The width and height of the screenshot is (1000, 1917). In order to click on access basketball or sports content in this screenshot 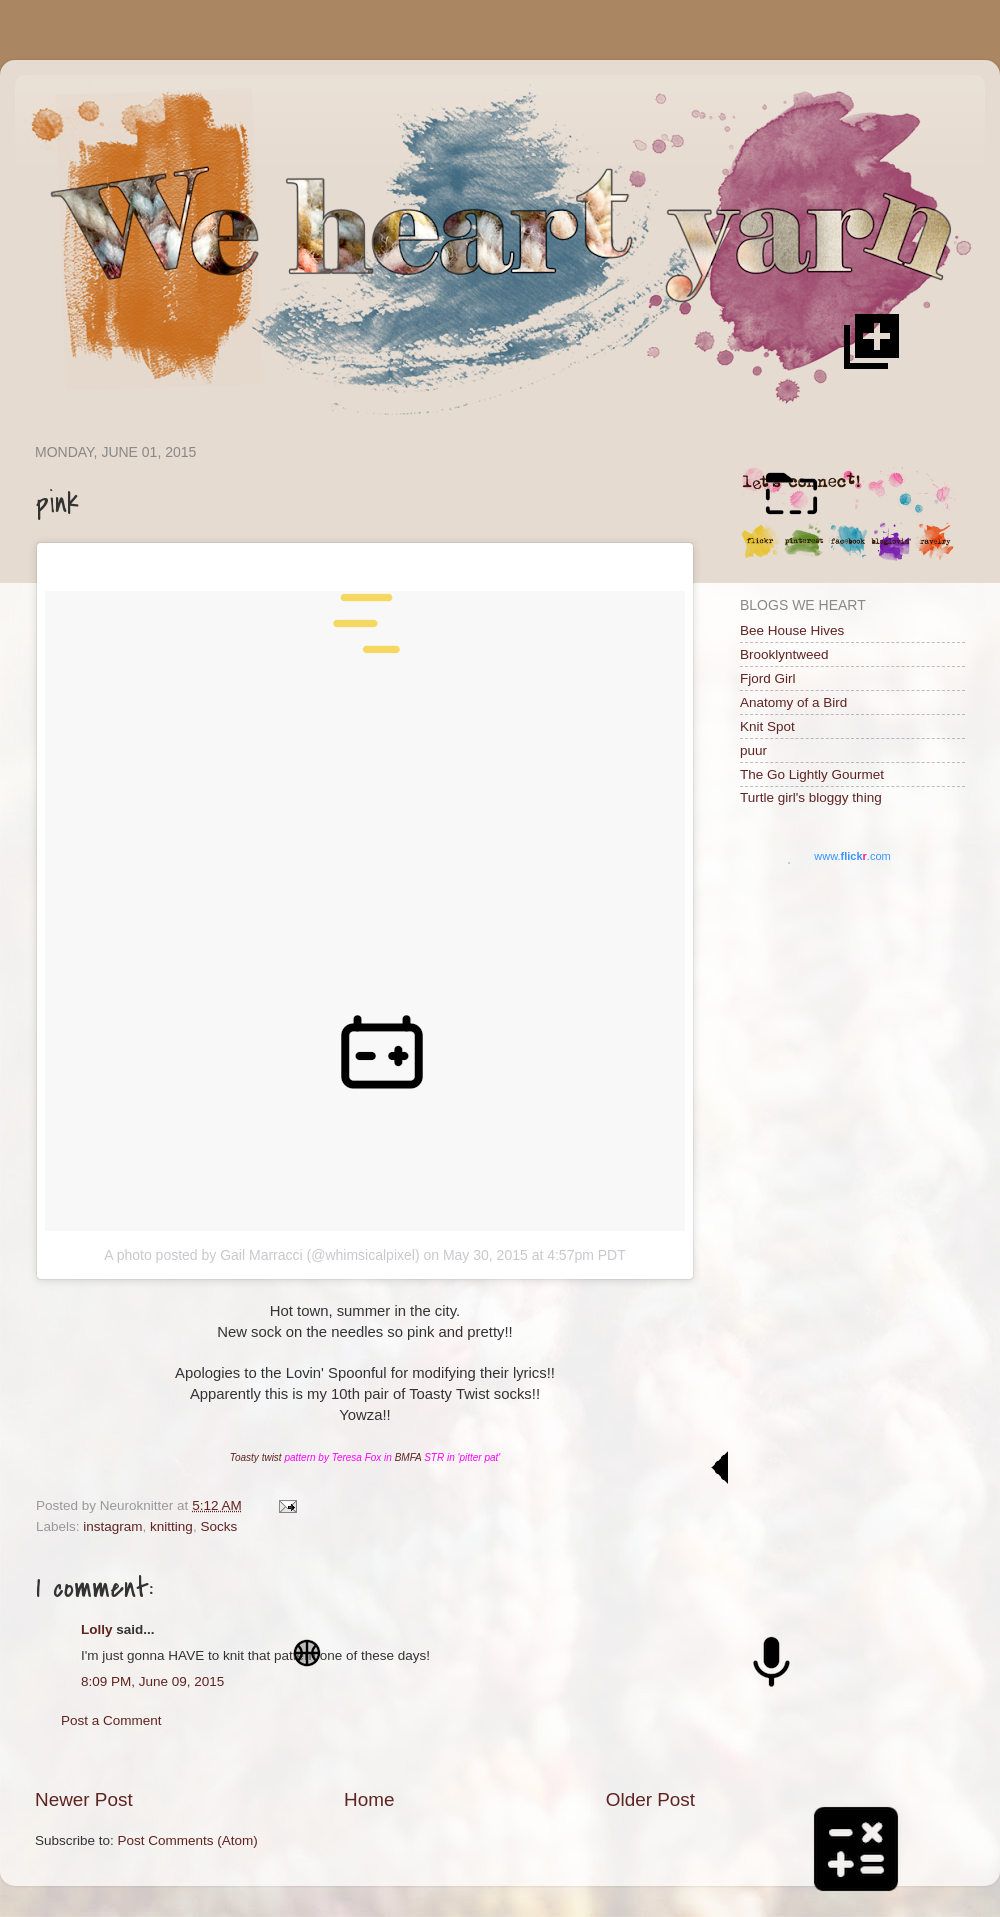, I will do `click(307, 1653)`.